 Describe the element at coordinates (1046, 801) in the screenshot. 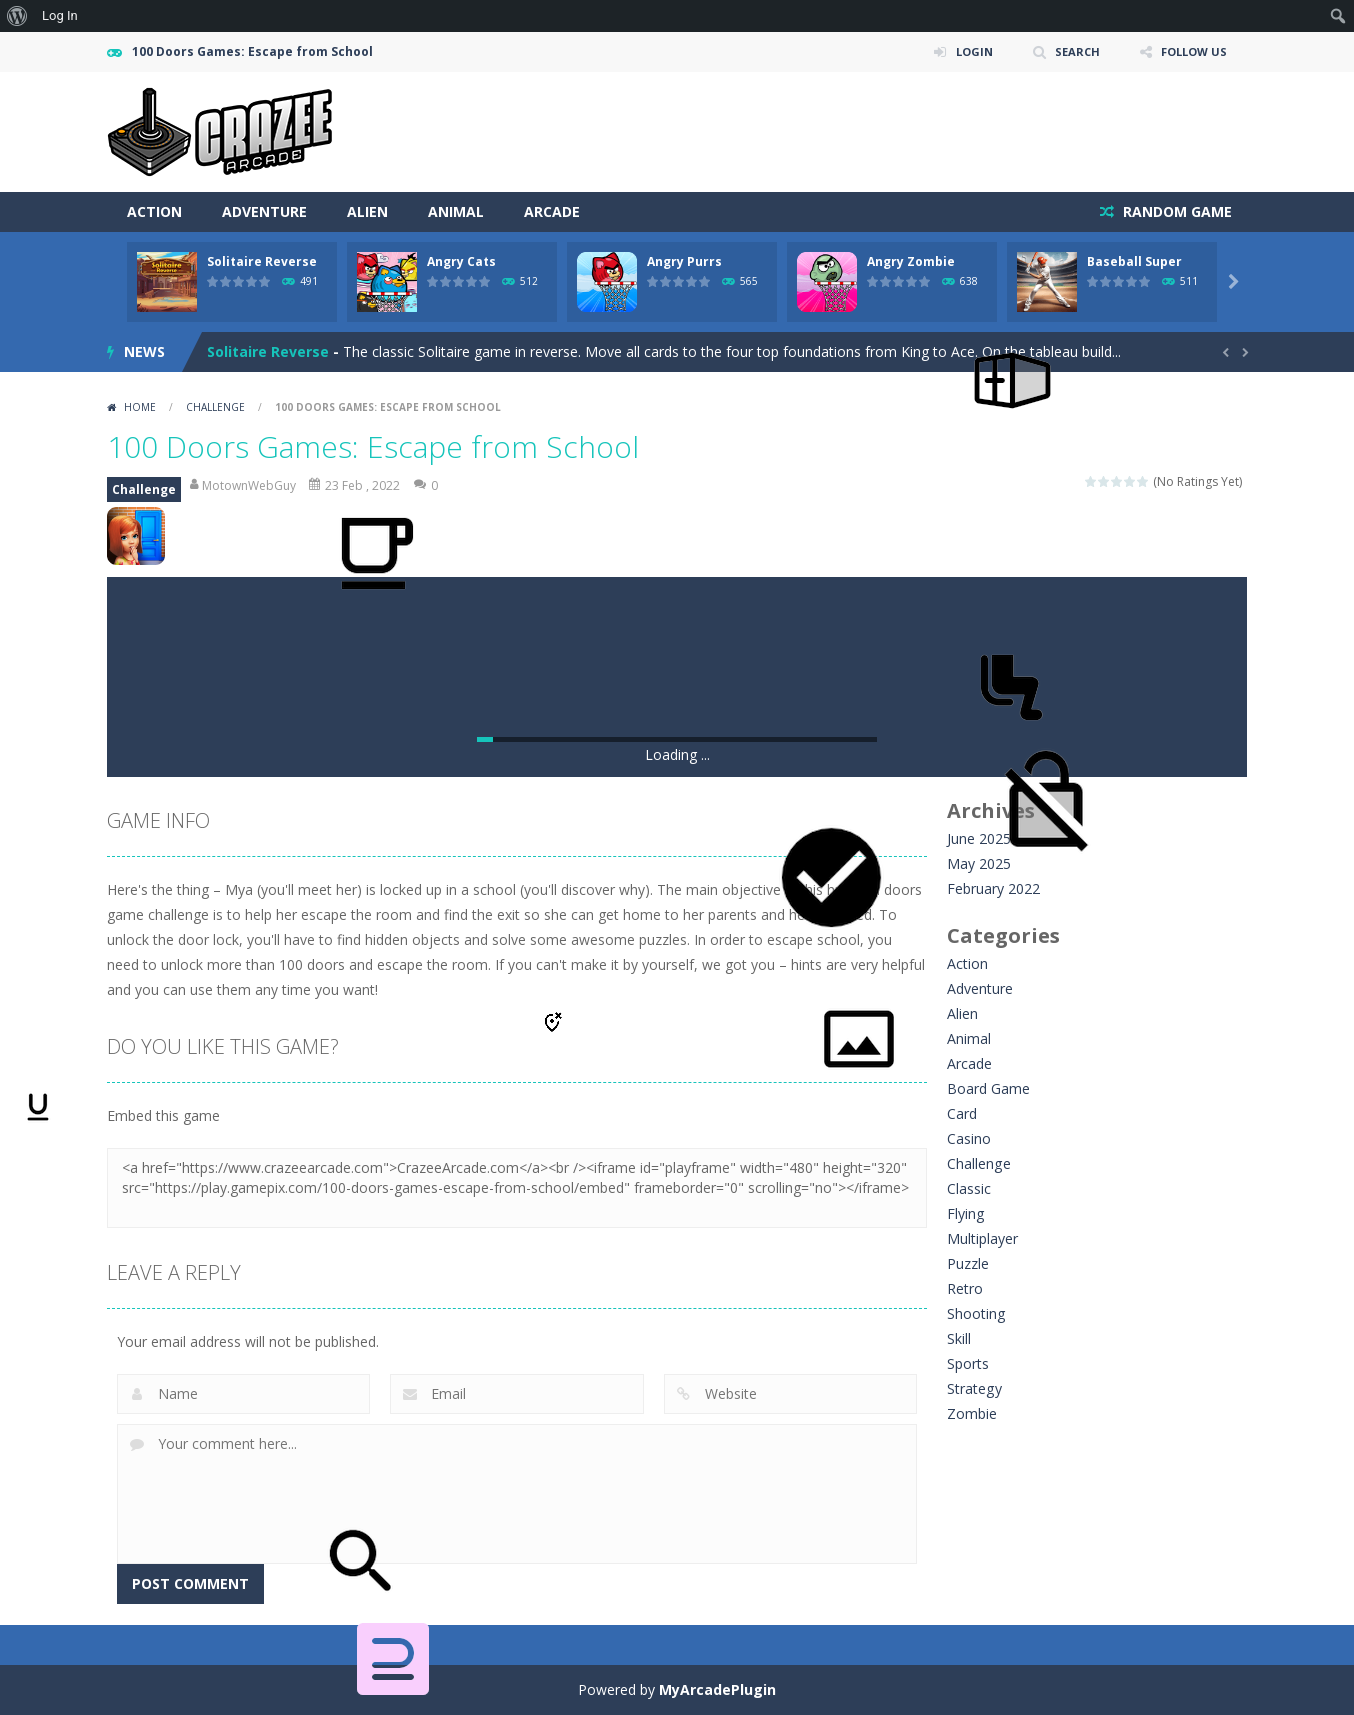

I see `indicates an unencrypted or insecure connection` at that location.